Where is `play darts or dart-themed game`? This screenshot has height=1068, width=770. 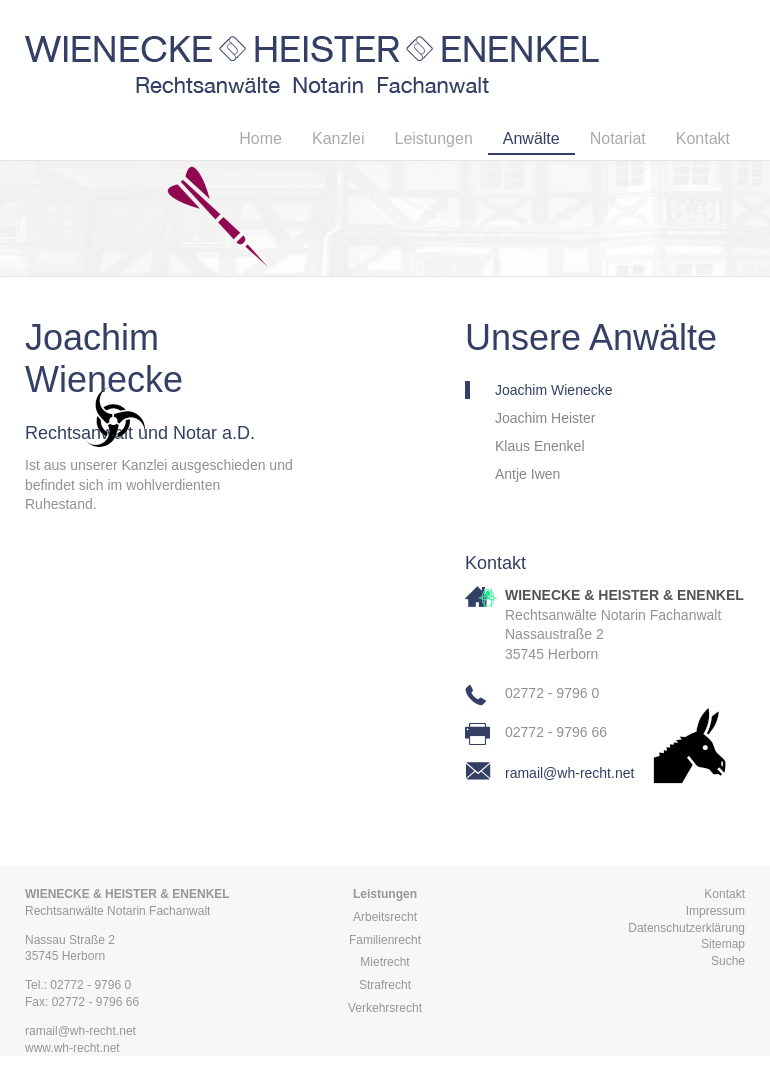
play darts or dart-themed game is located at coordinates (218, 217).